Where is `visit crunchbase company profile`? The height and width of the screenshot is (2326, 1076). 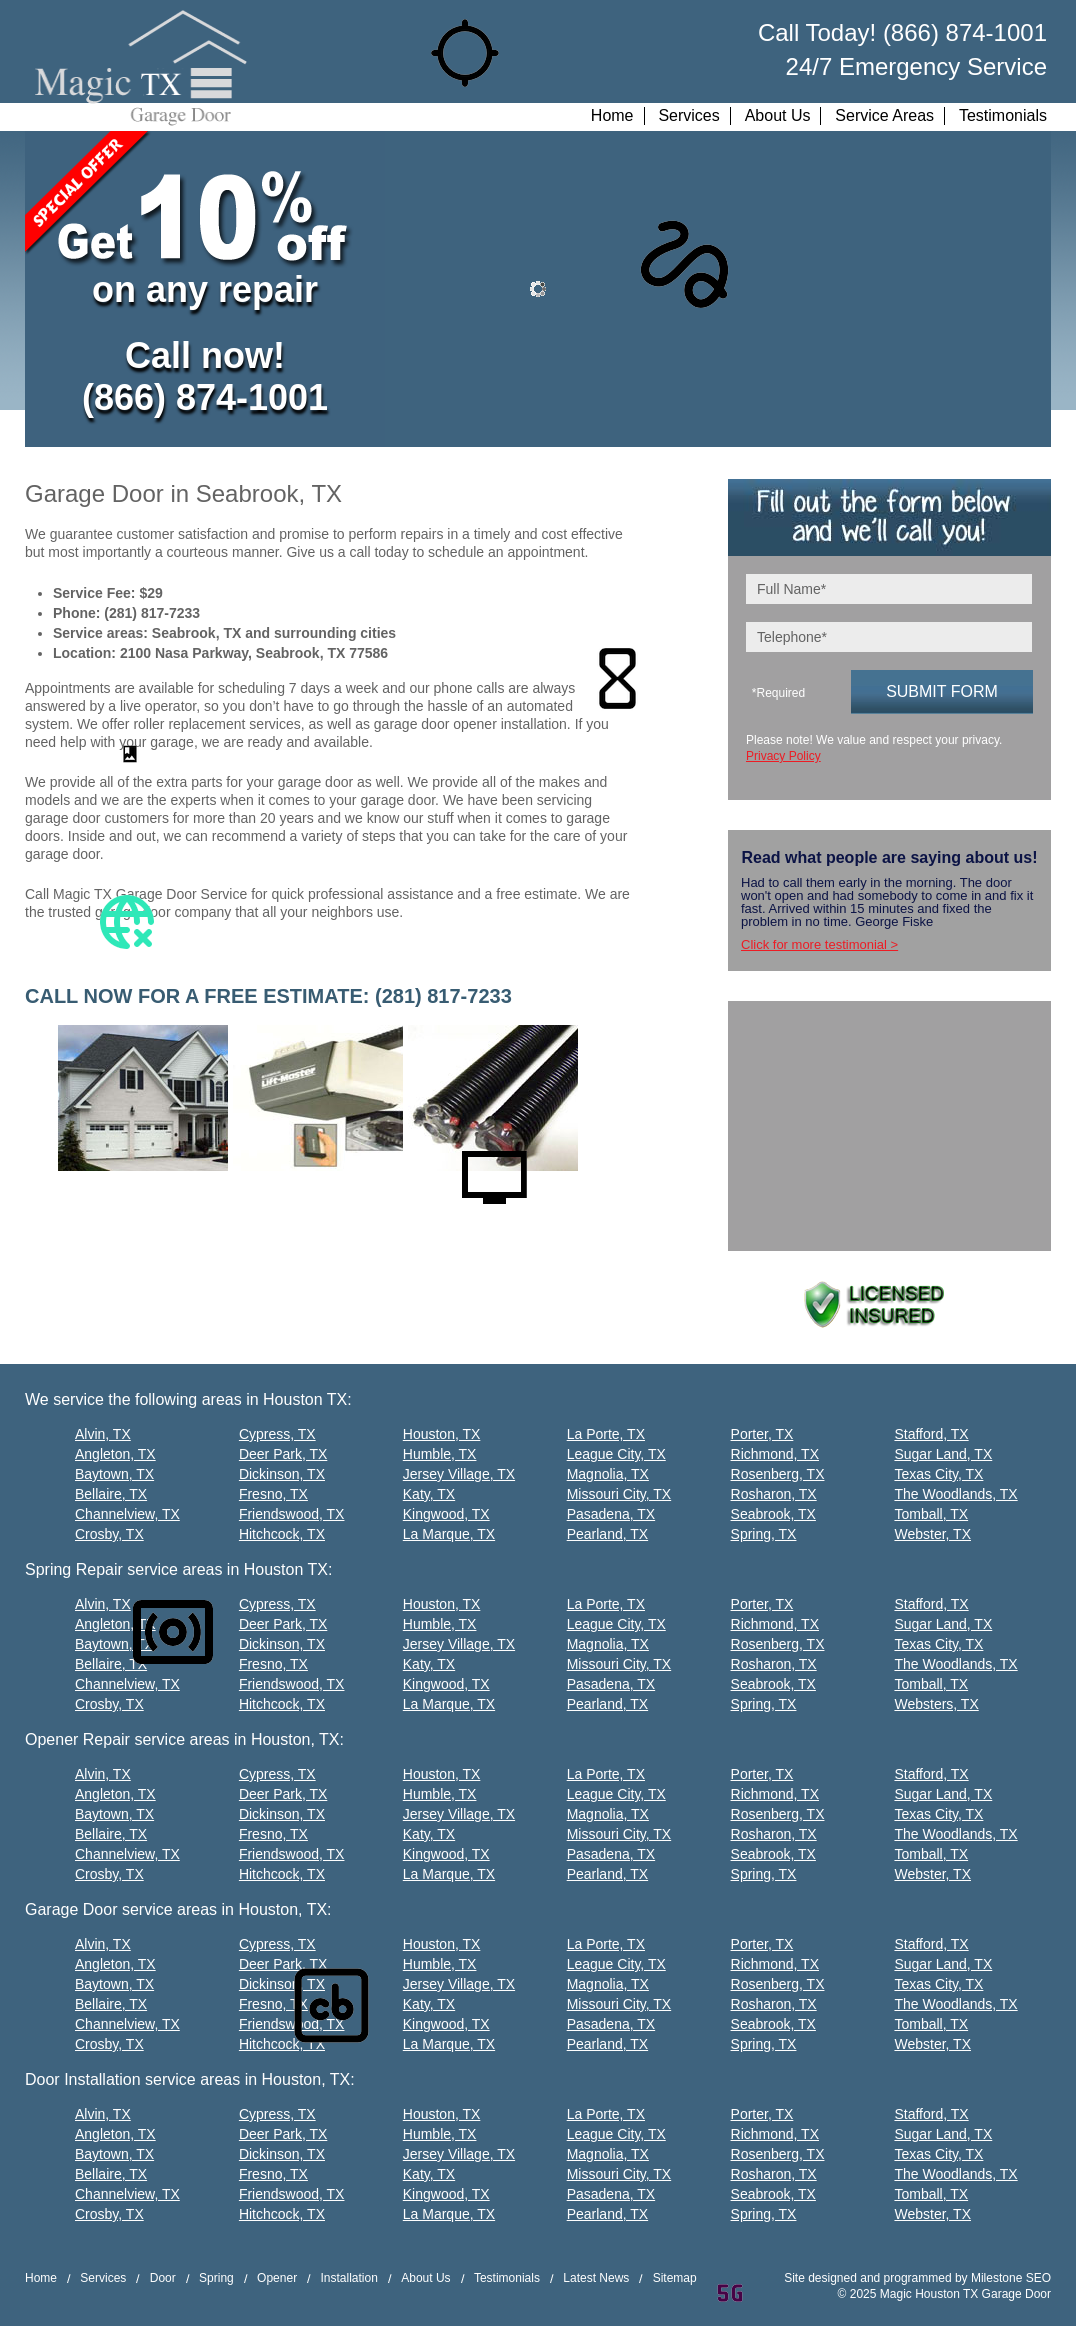 visit crunchbase company profile is located at coordinates (331, 2005).